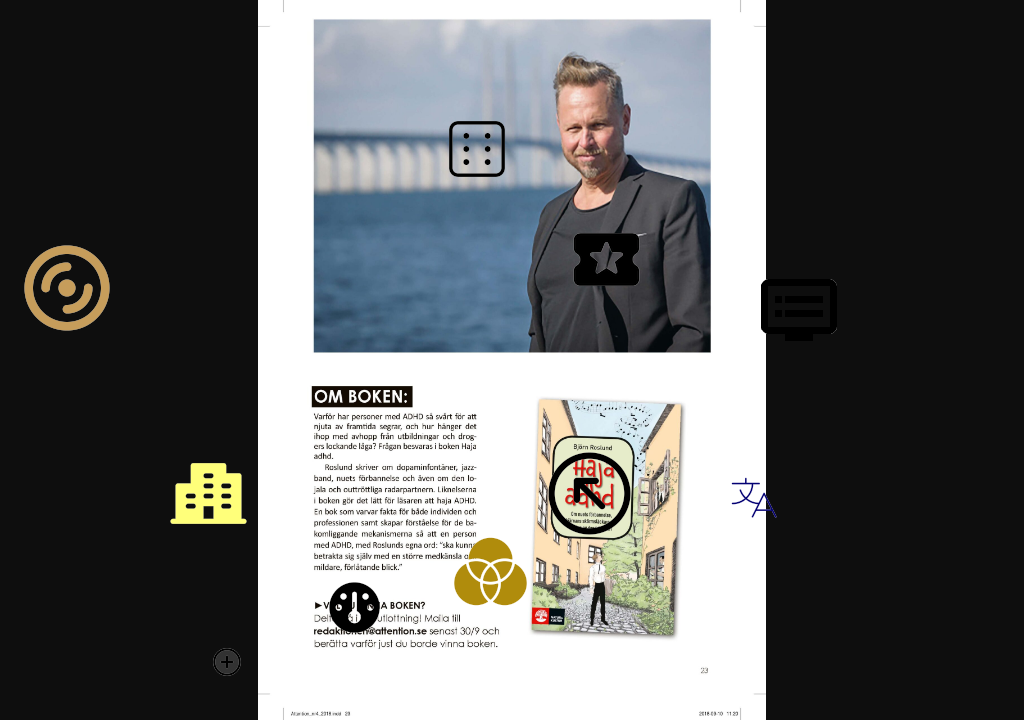 This screenshot has width=1024, height=720. What do you see at coordinates (752, 498) in the screenshot?
I see `translate text to another language` at bounding box center [752, 498].